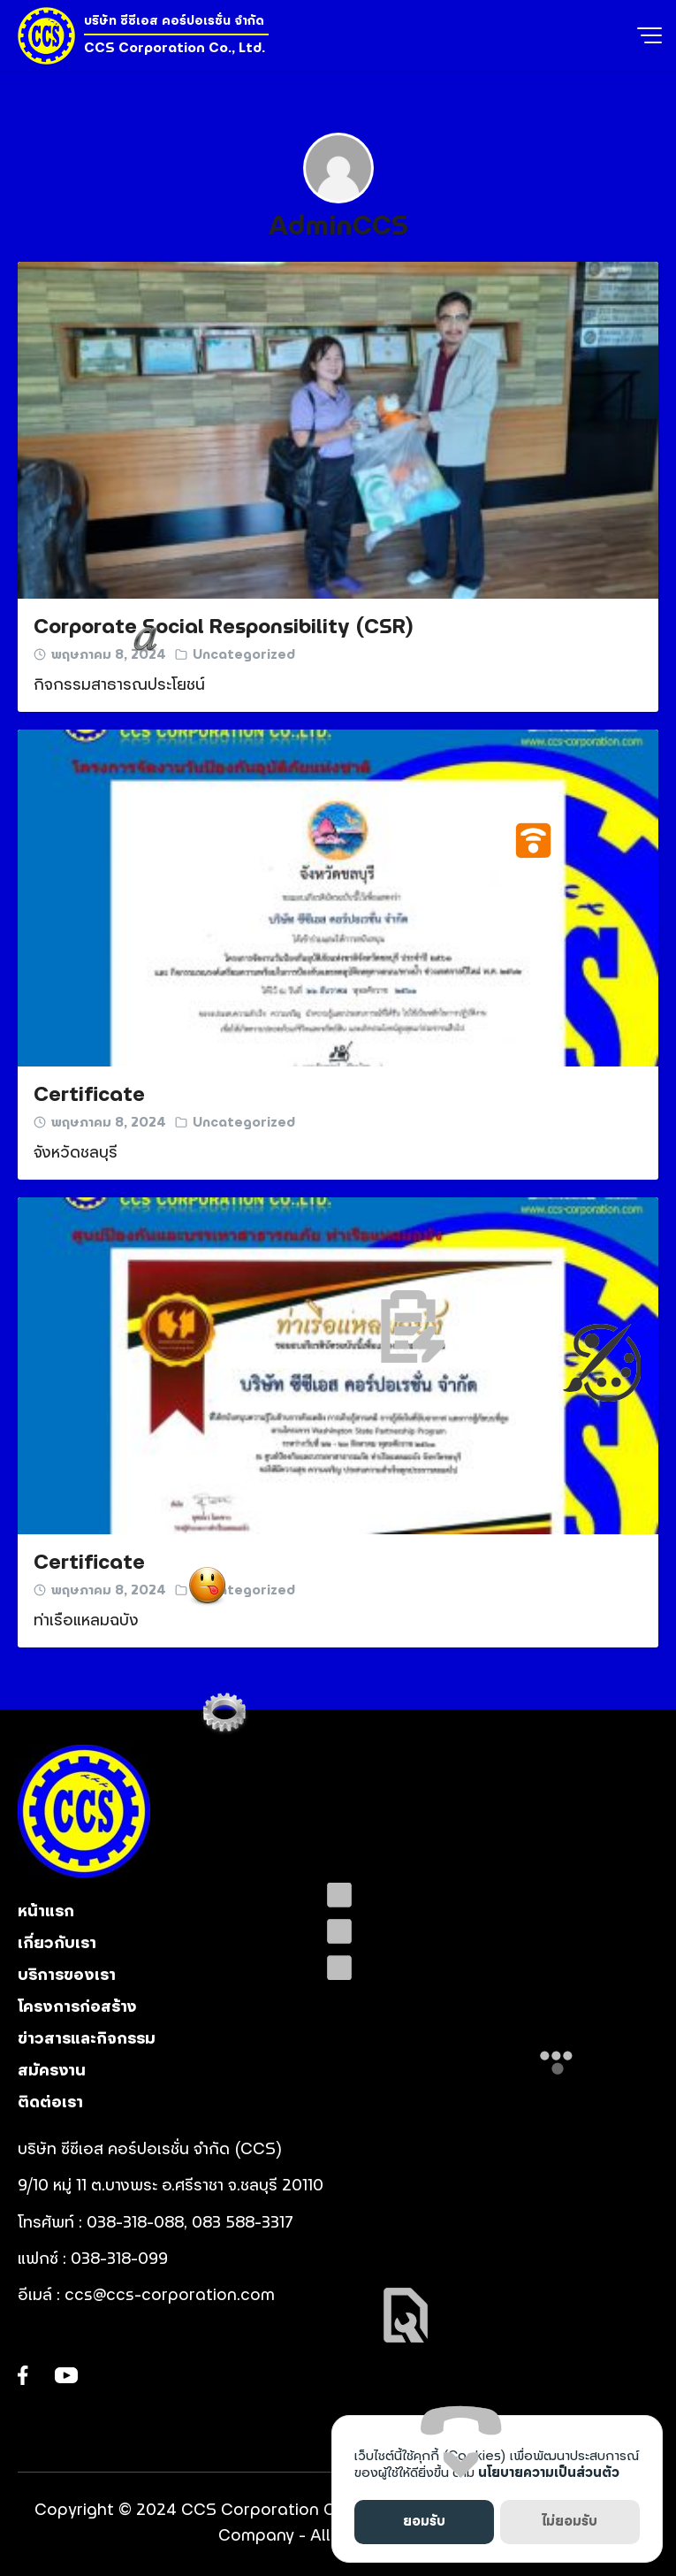 This screenshot has height=2576, width=676. What do you see at coordinates (558, 2054) in the screenshot?
I see `searching for available wireless networks` at bounding box center [558, 2054].